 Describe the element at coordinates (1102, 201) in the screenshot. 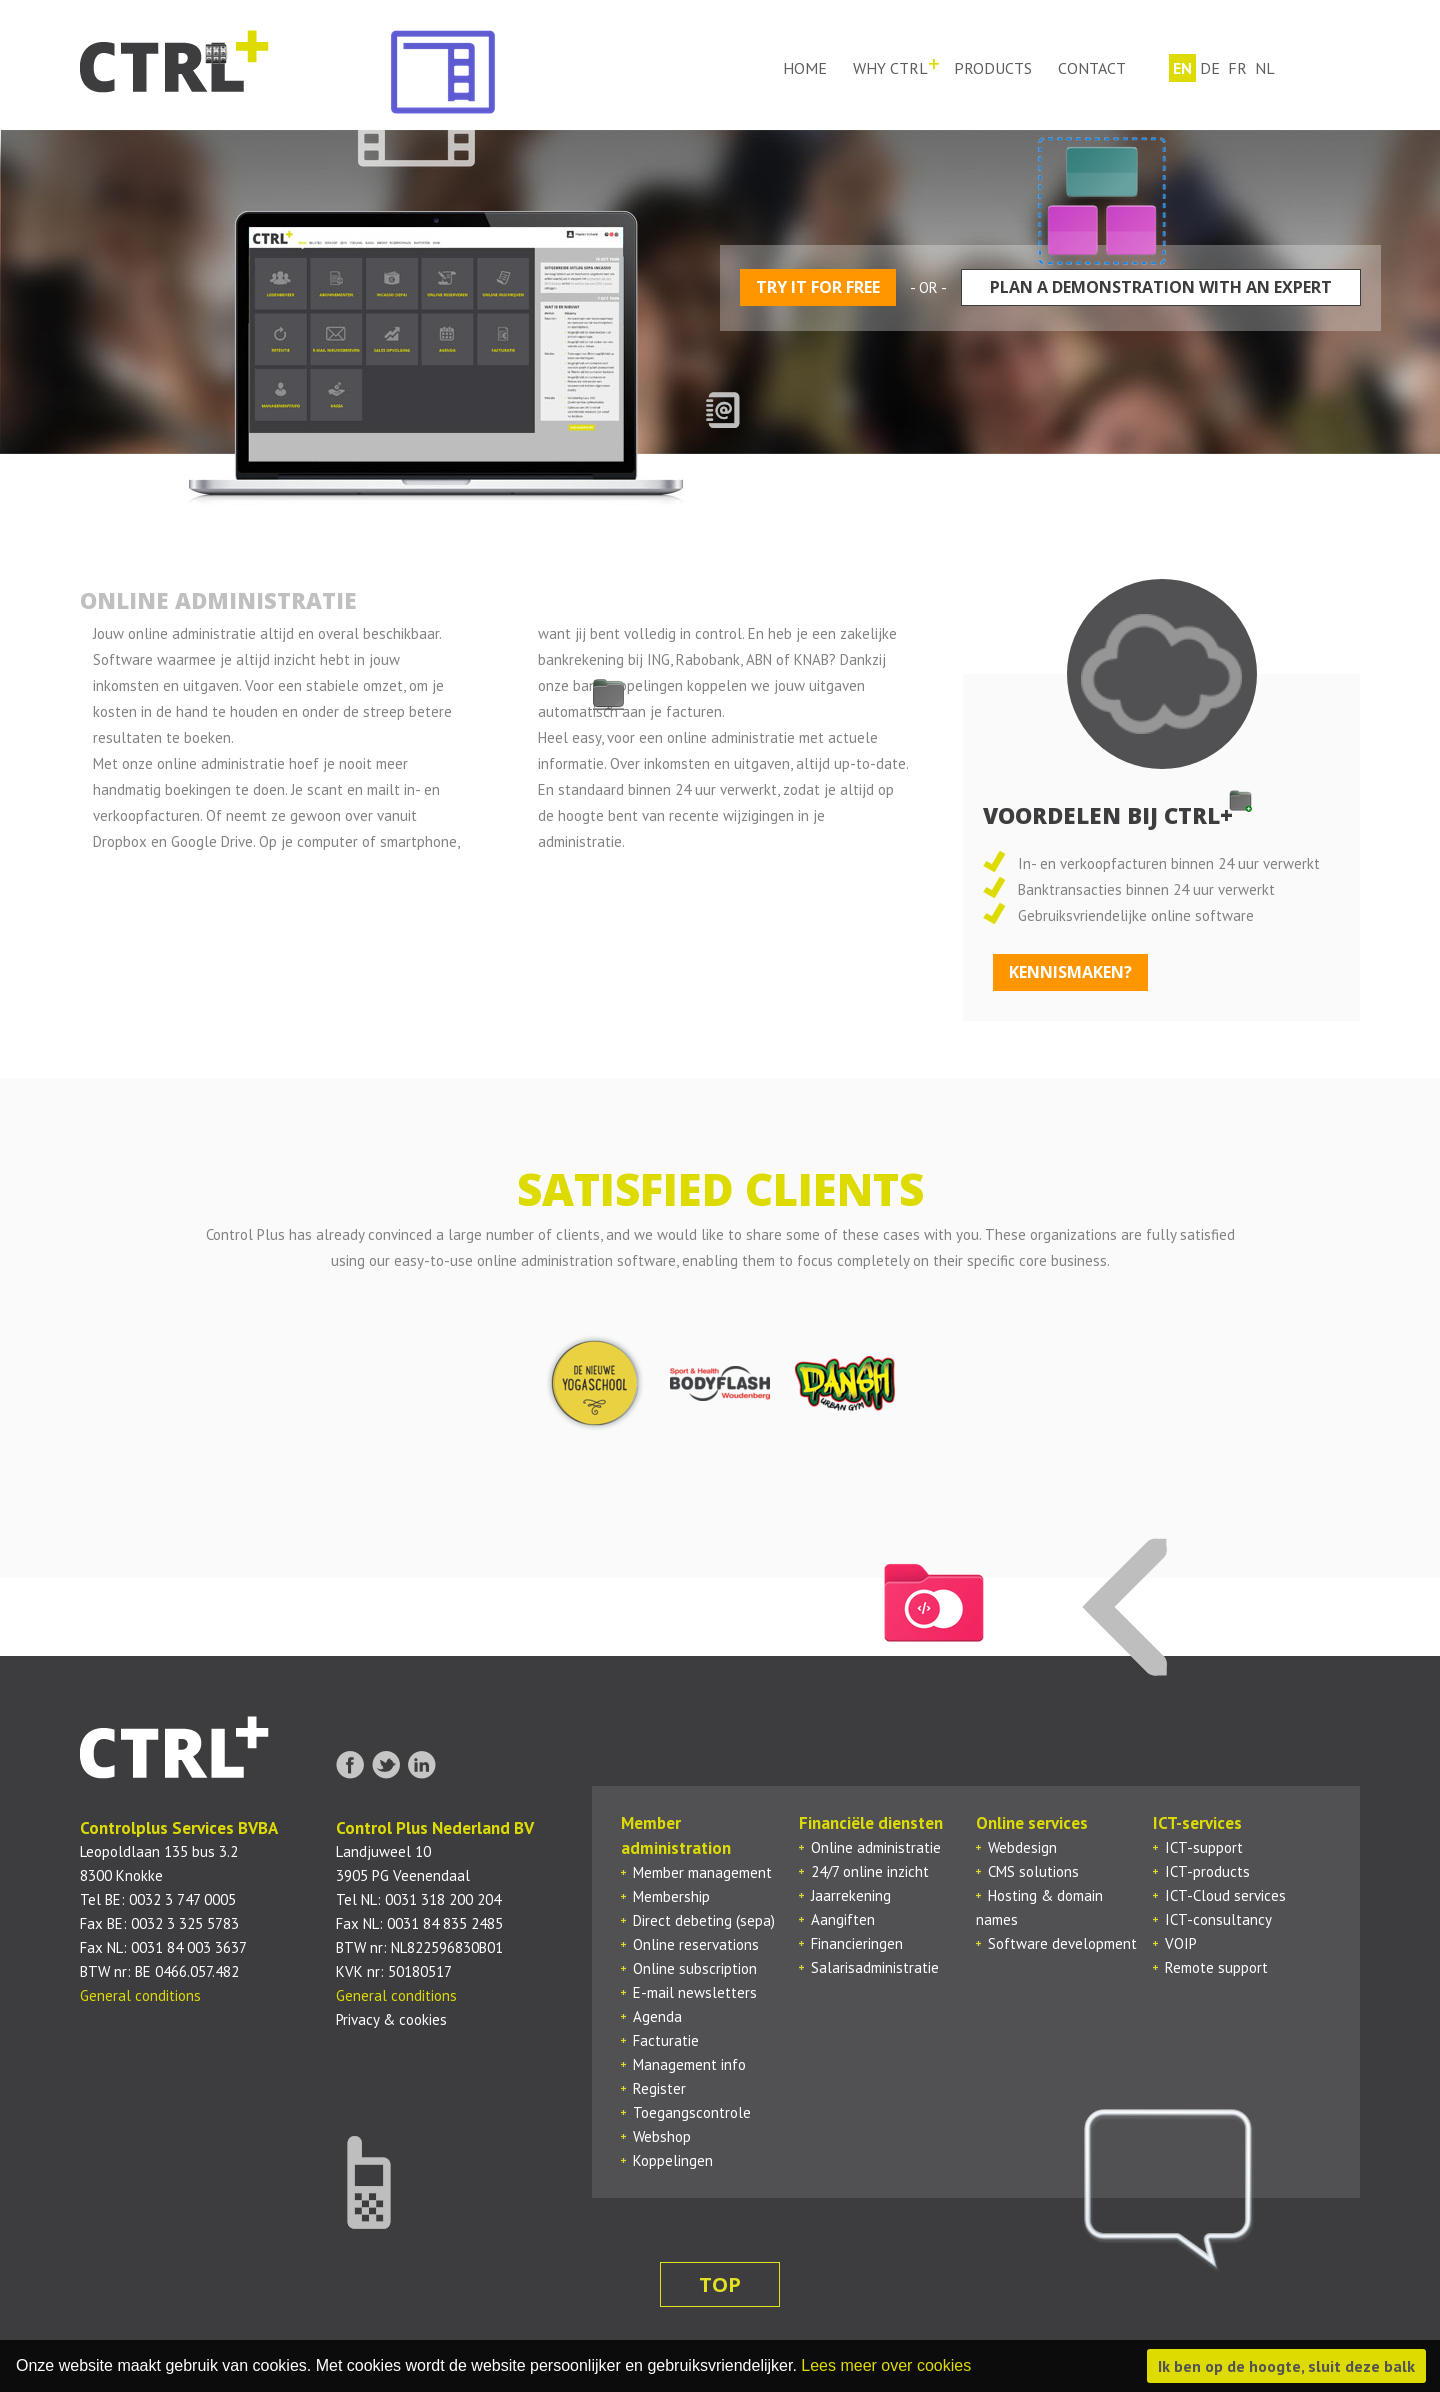

I see `select all items in the current view` at that location.